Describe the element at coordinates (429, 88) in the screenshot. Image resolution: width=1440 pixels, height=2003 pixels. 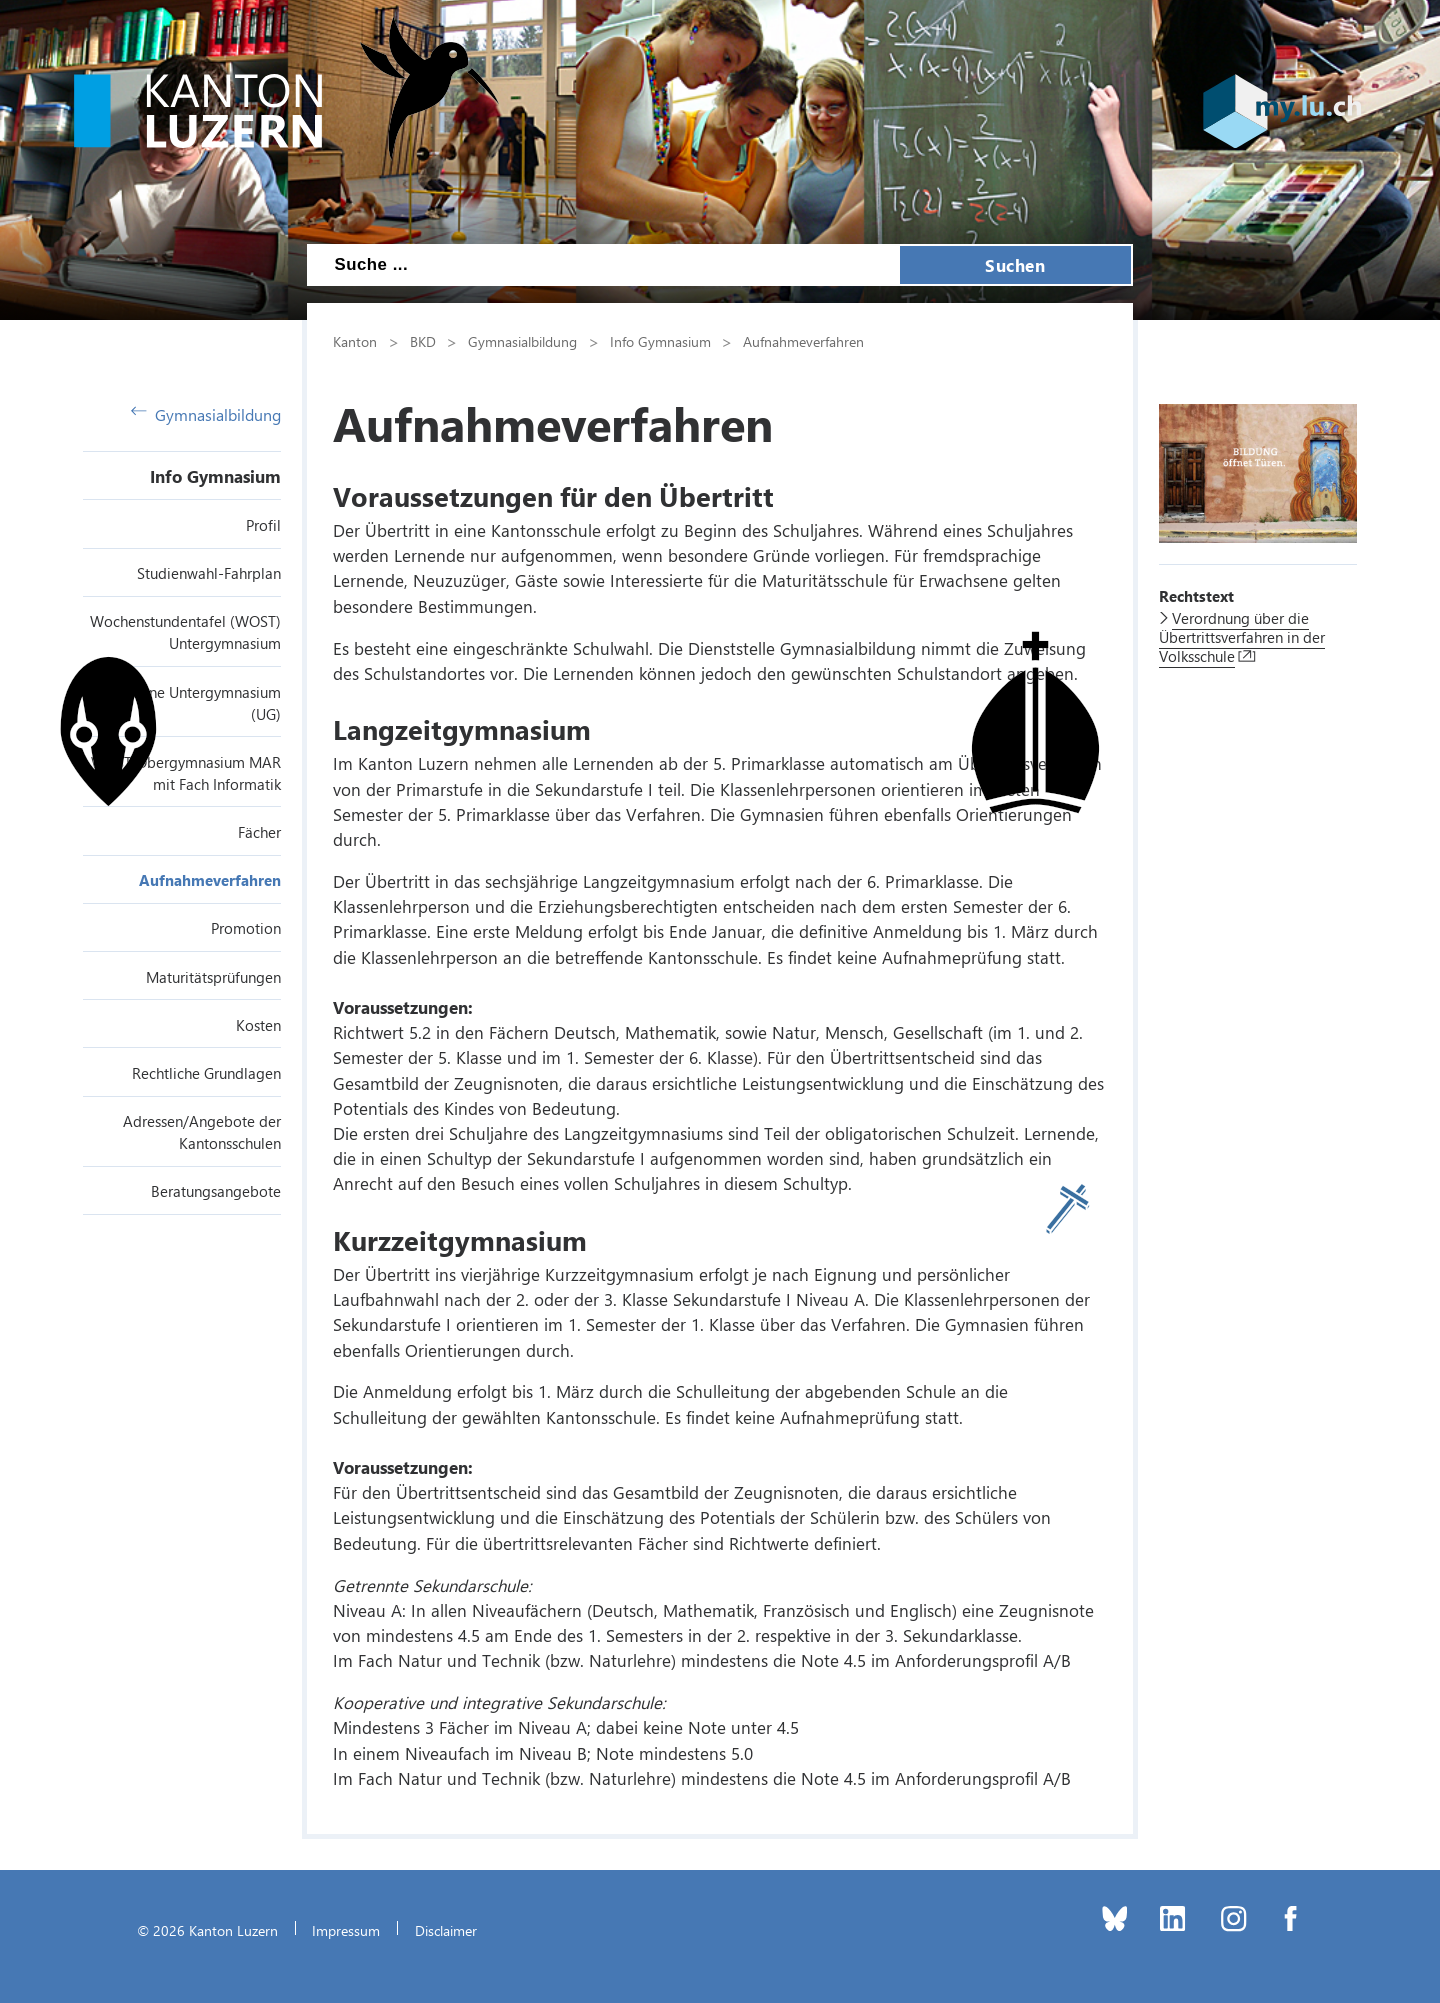
I see `nature or wildlife category indicator` at that location.